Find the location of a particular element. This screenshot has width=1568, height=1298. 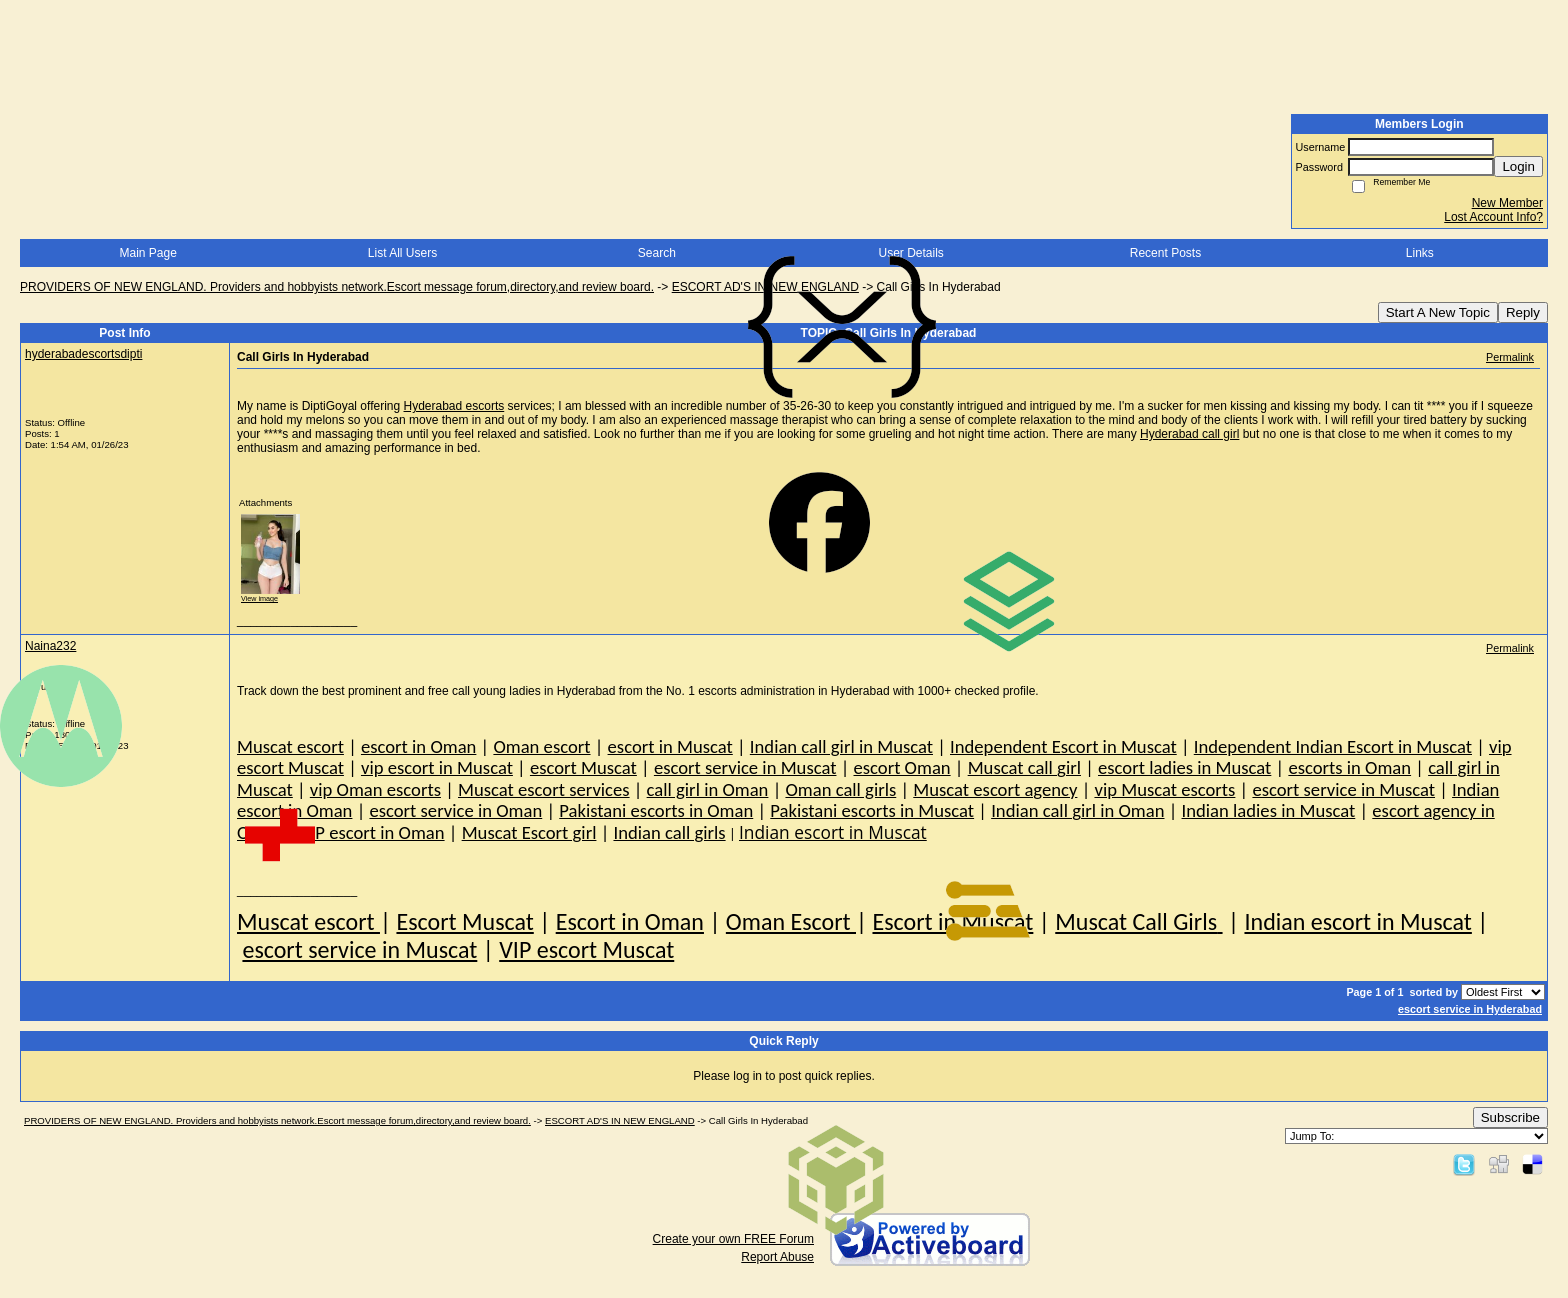

XRP cryptocurrency logo is located at coordinates (842, 327).